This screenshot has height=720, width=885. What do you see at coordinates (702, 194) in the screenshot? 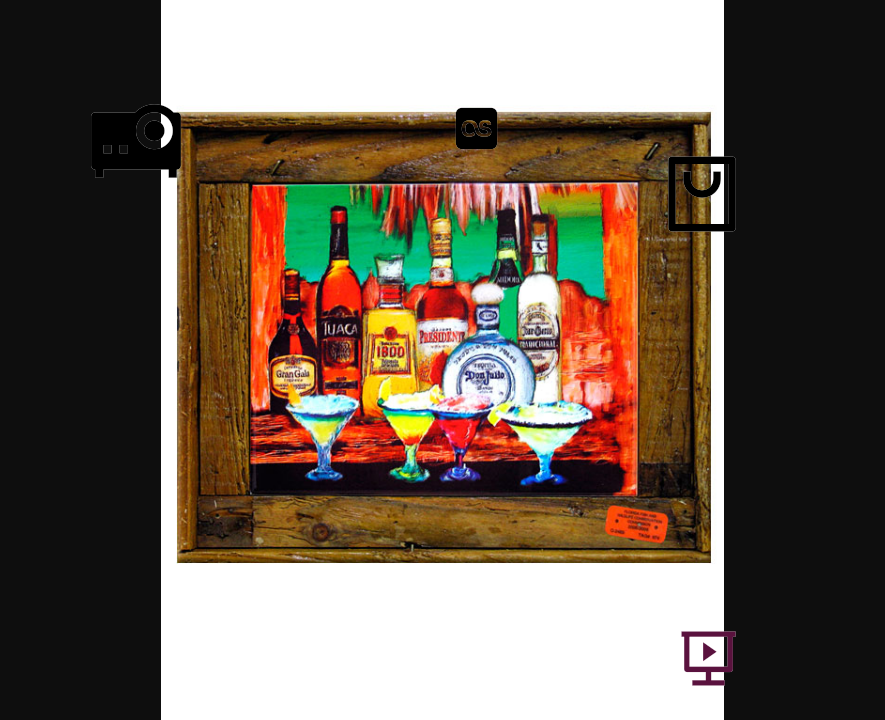
I see `view your shopping bag` at bounding box center [702, 194].